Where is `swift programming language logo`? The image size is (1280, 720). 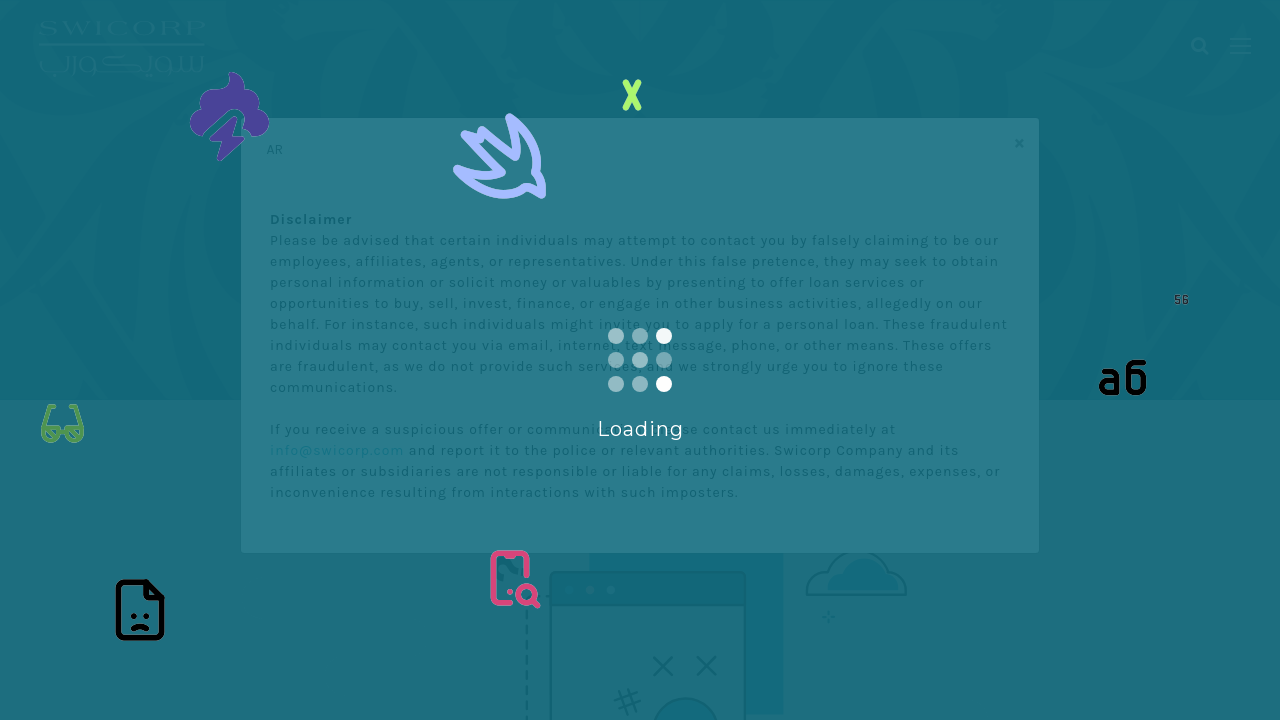
swift programming language logo is located at coordinates (499, 156).